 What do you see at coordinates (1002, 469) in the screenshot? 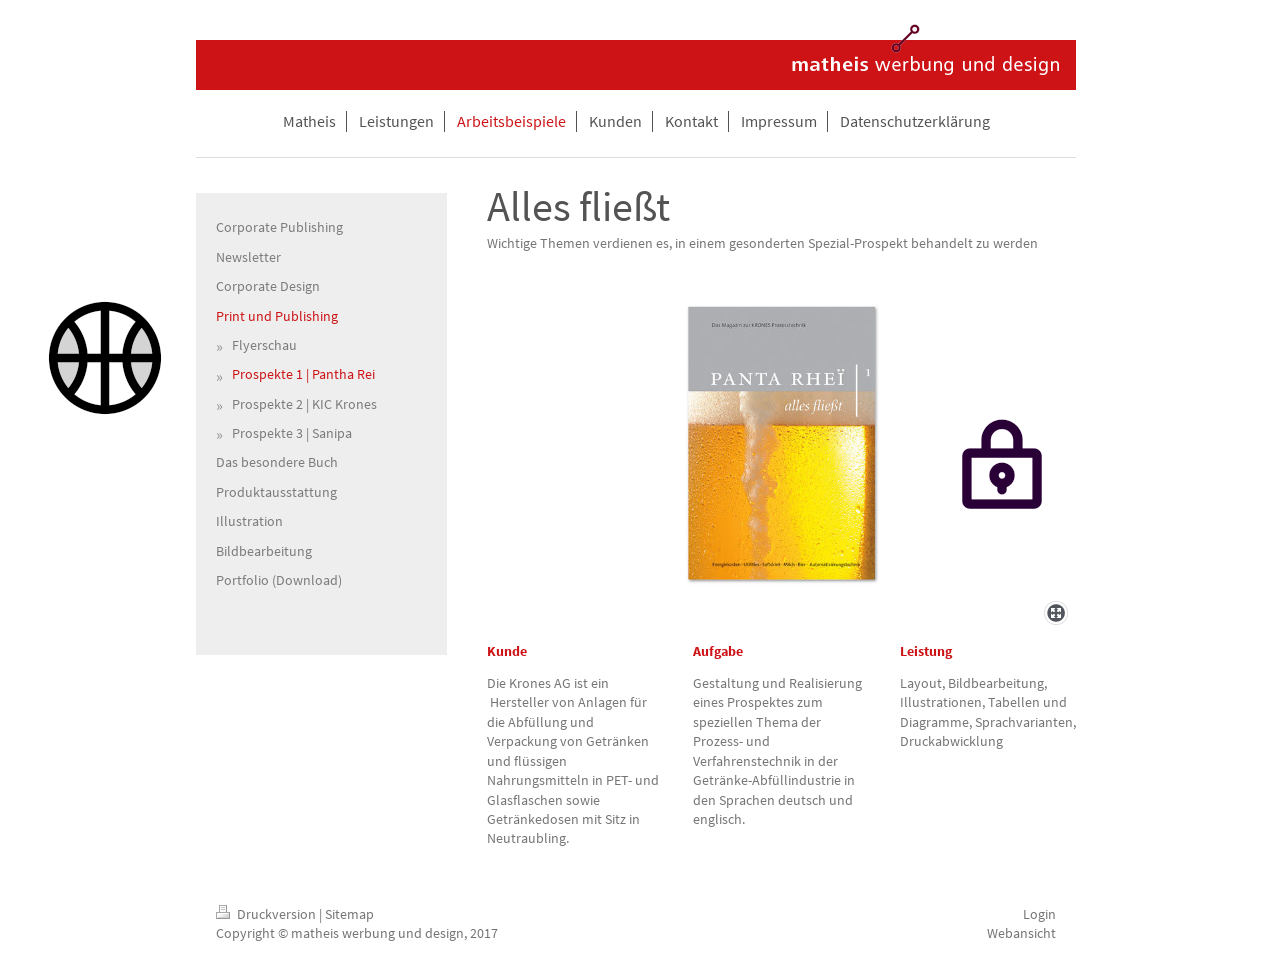
I see `access security or password settings` at bounding box center [1002, 469].